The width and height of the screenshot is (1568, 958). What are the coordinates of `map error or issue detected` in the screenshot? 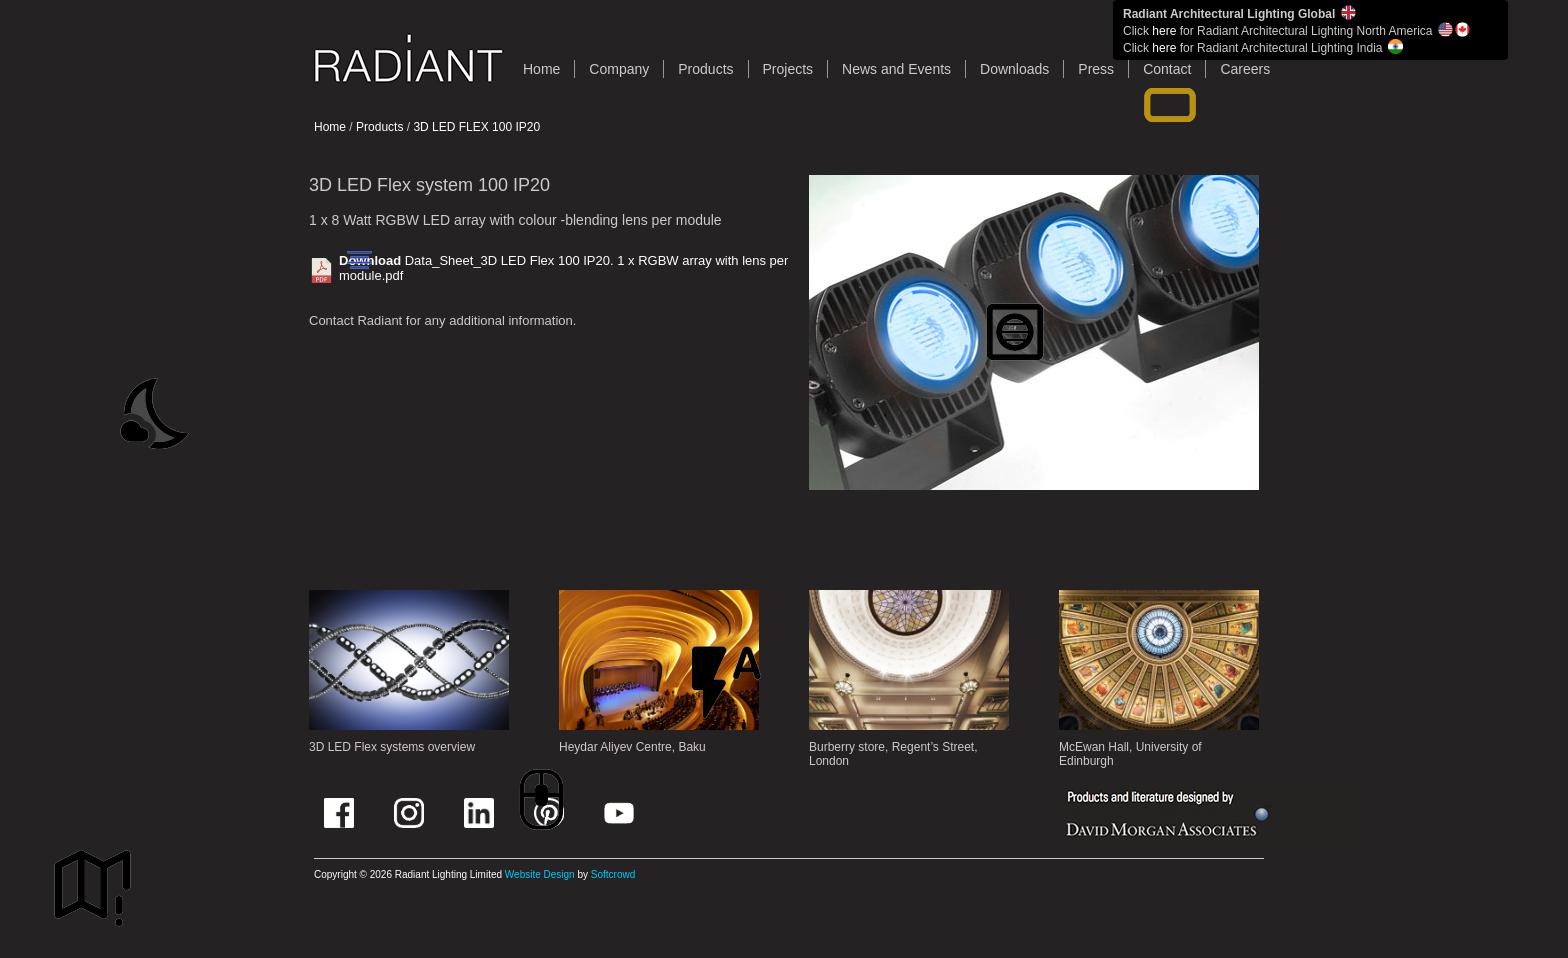 It's located at (92, 884).